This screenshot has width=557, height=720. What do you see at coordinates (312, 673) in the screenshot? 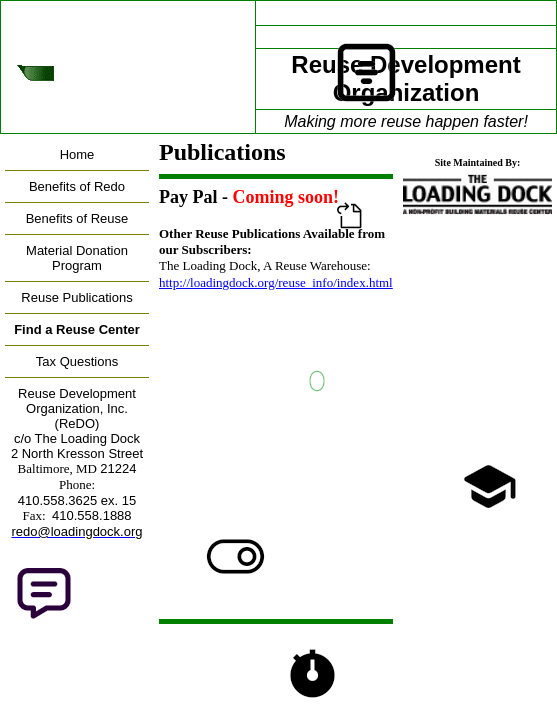
I see `start or stop a timer` at bounding box center [312, 673].